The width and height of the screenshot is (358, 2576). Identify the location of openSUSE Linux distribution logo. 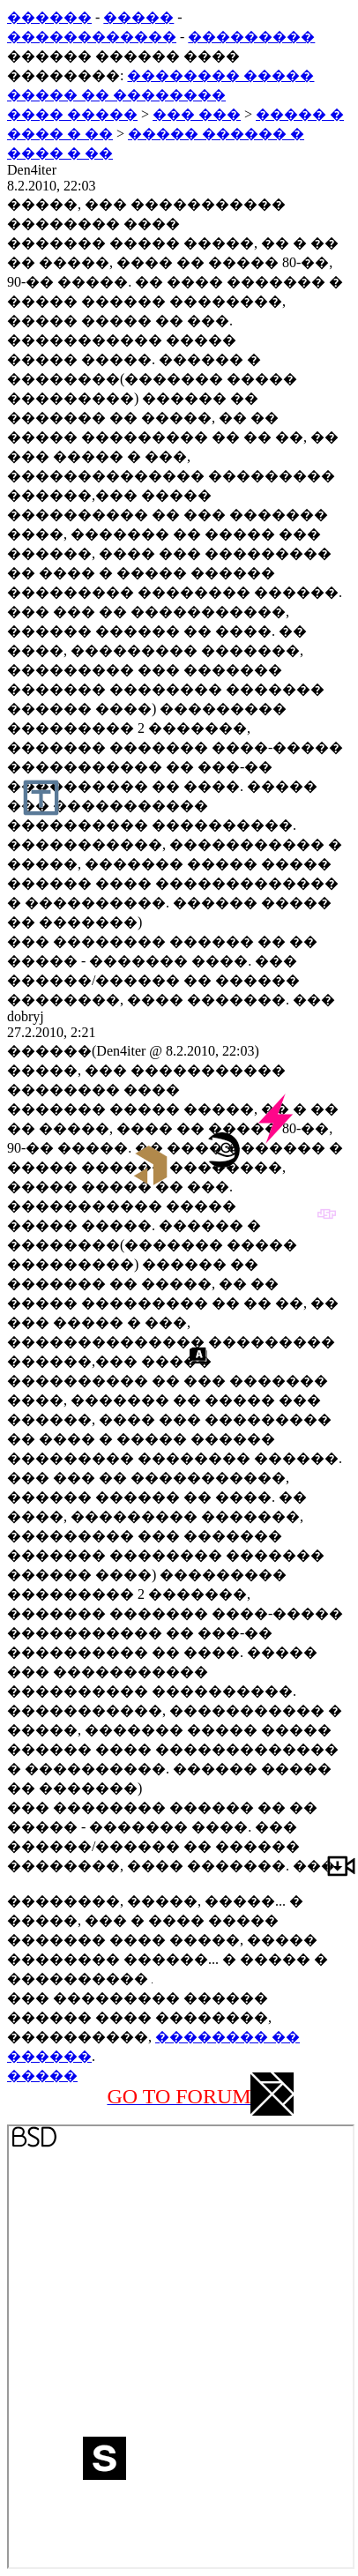
(224, 1150).